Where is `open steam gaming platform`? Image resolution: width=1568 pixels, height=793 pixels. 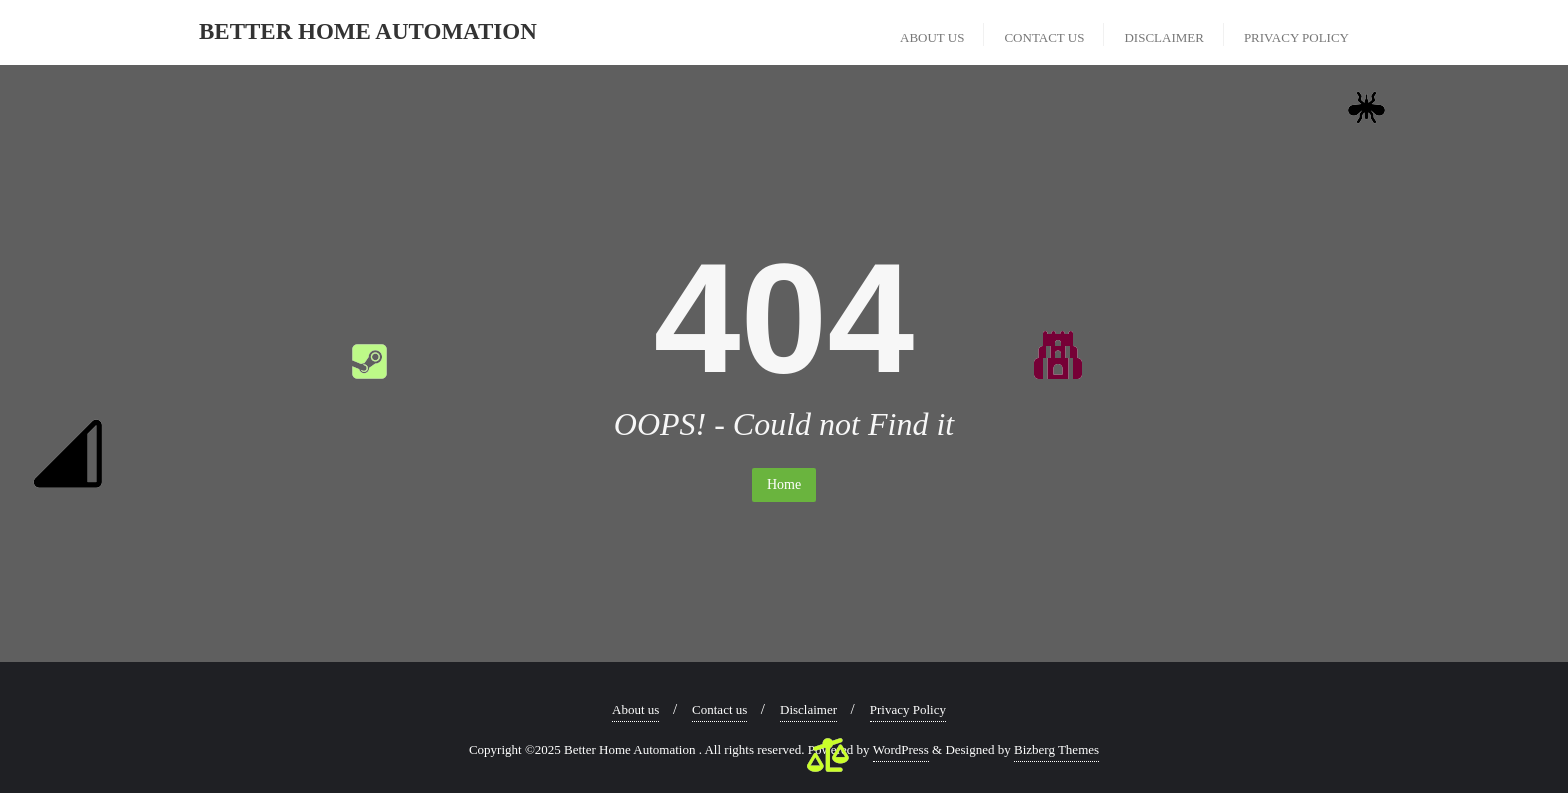 open steam gaming platform is located at coordinates (369, 361).